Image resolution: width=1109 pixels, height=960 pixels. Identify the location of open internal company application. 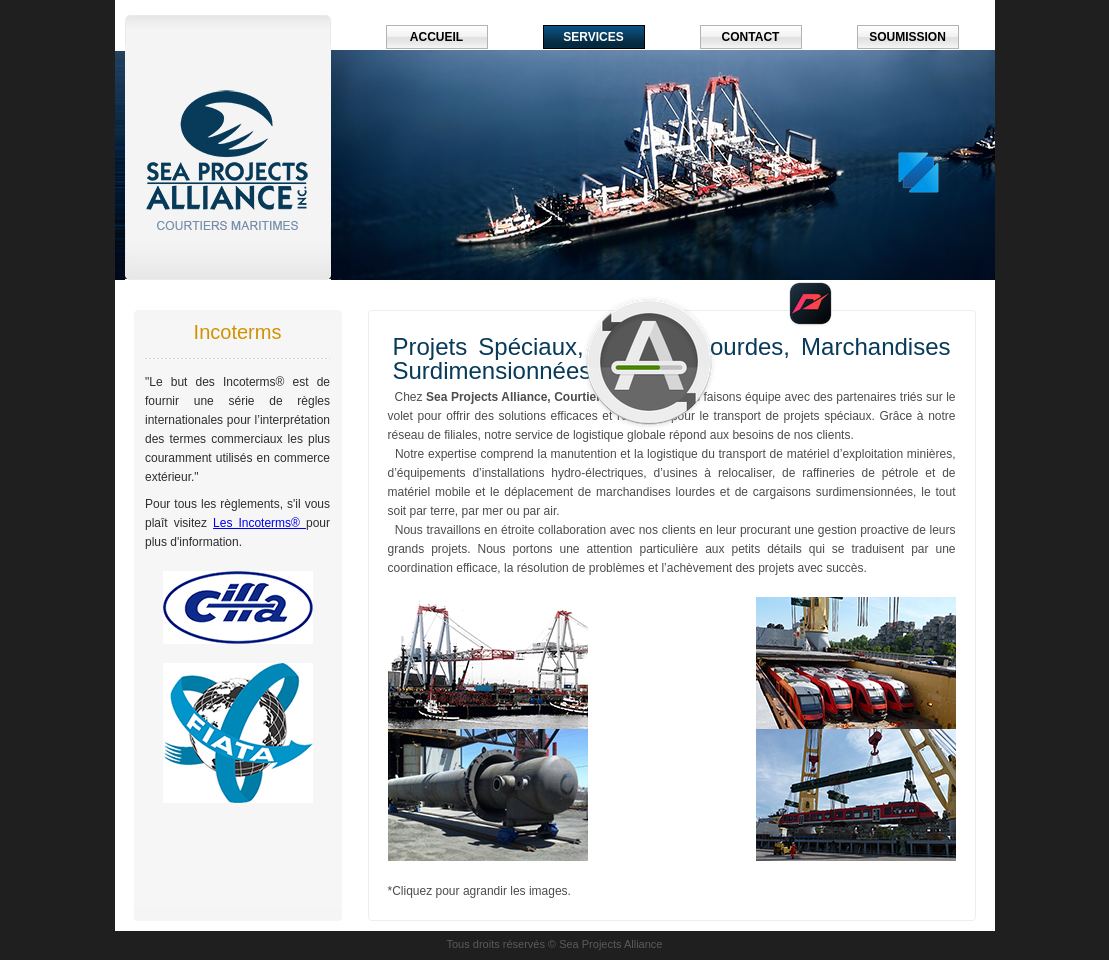
(918, 172).